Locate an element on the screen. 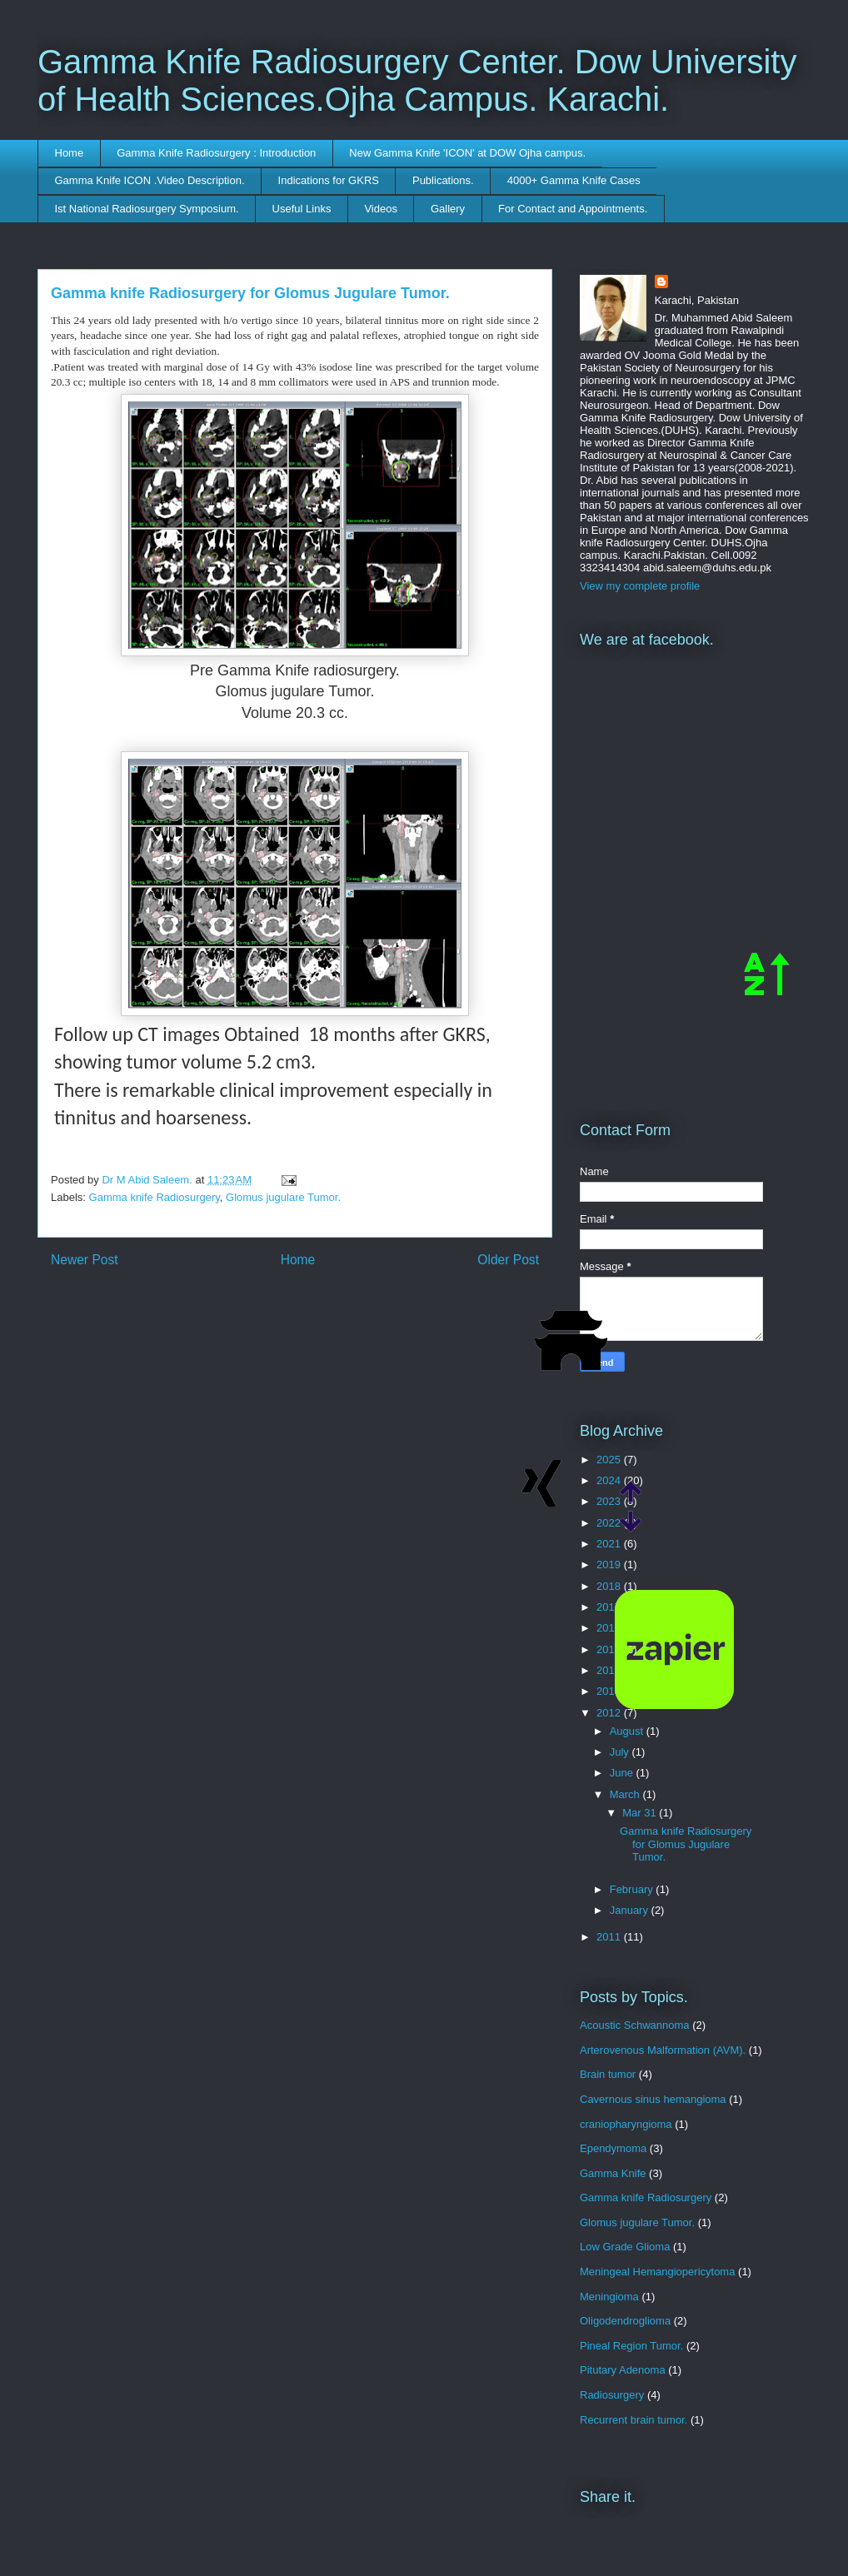 The image size is (848, 2576). open Zapier automation platform is located at coordinates (674, 1649).